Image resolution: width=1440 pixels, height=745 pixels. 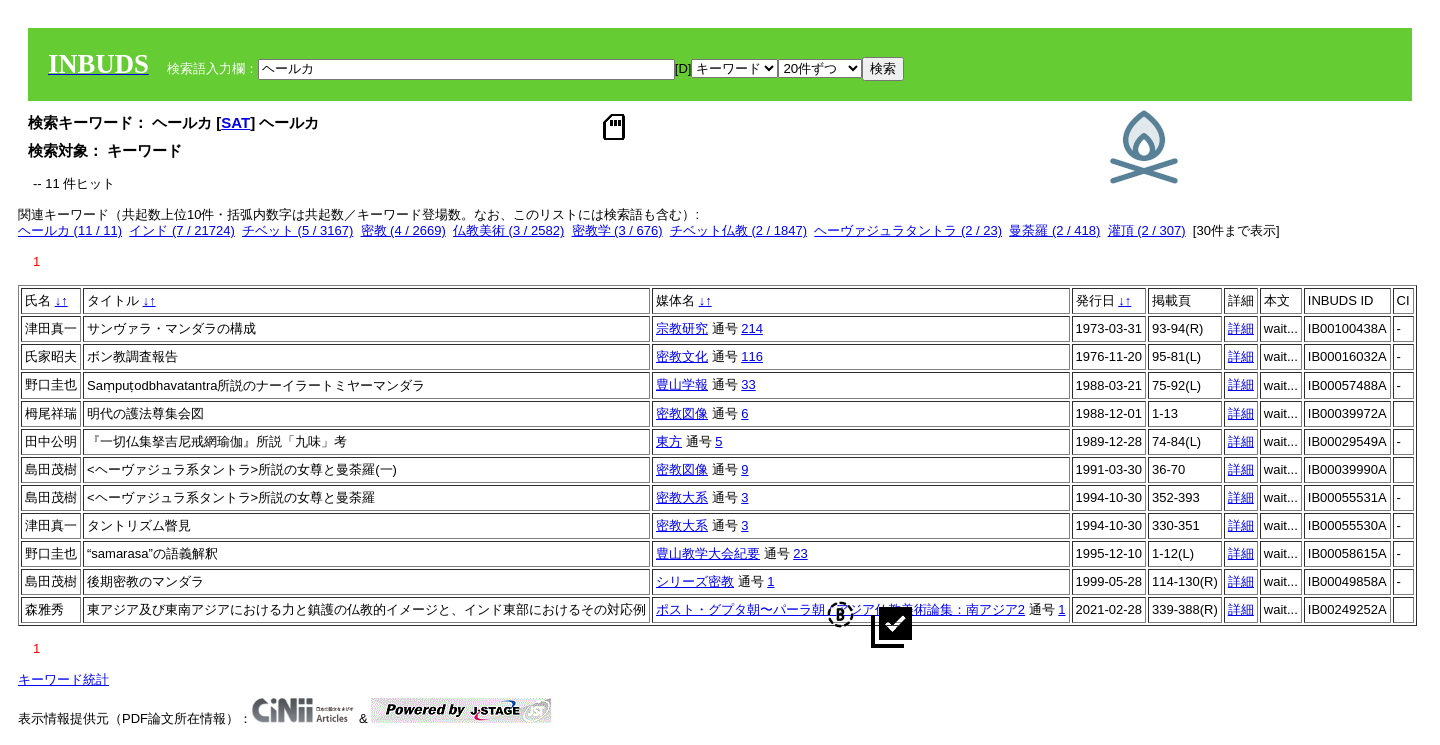 What do you see at coordinates (614, 127) in the screenshot?
I see `access external storage or sd card` at bounding box center [614, 127].